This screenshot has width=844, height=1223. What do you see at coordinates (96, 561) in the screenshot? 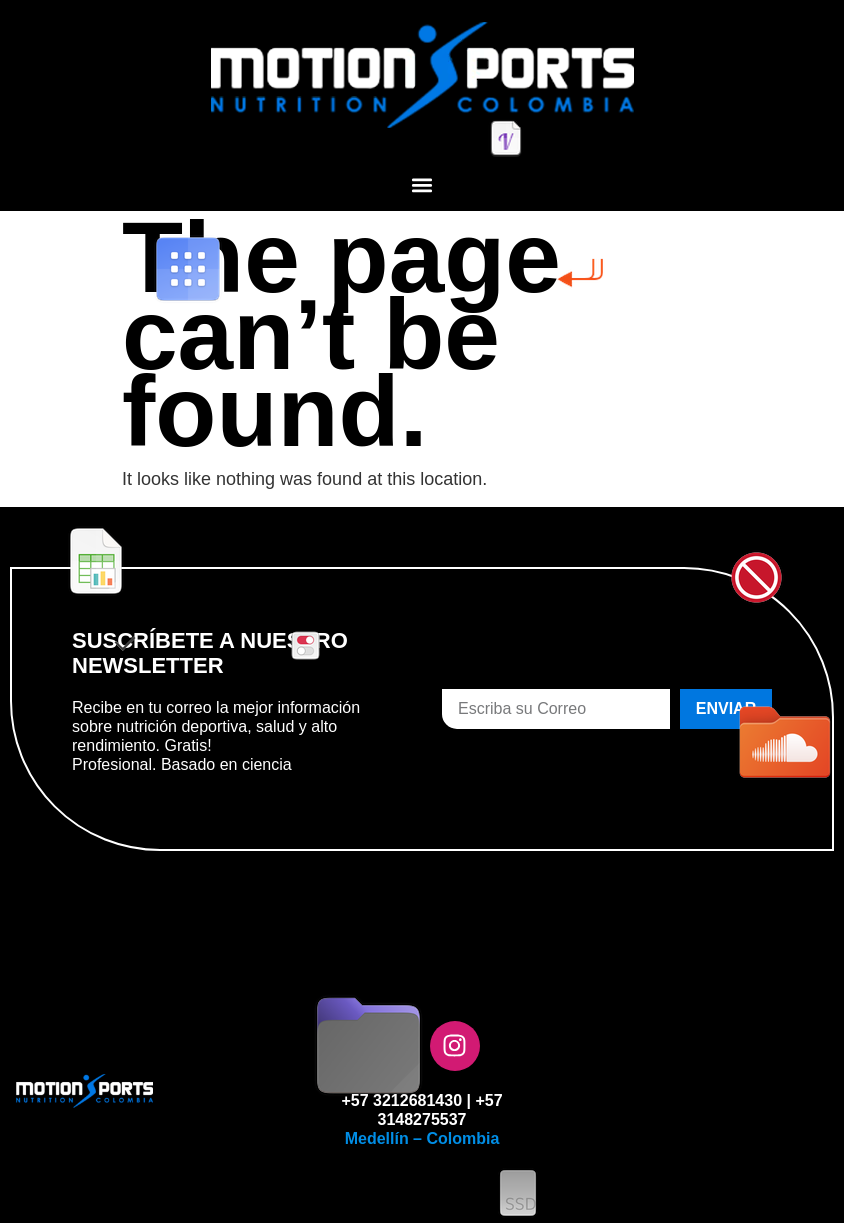
I see `open a spreadsheet file` at bounding box center [96, 561].